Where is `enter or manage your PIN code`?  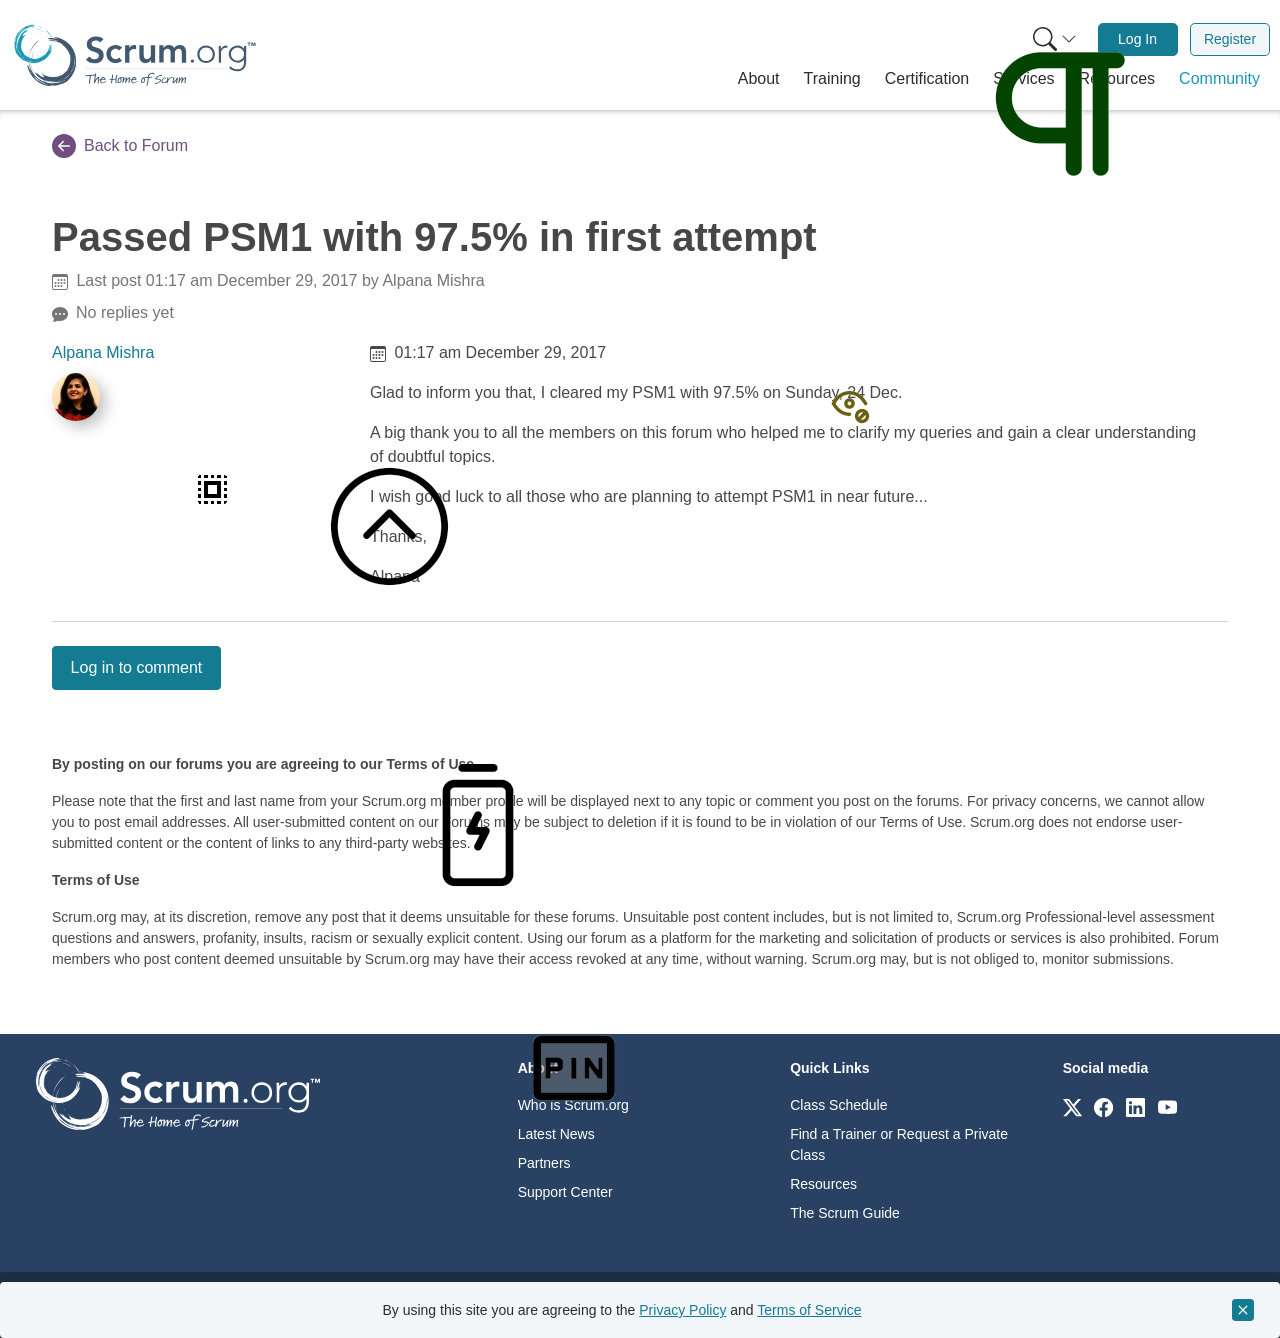
enter or manage your PIN code is located at coordinates (574, 1068).